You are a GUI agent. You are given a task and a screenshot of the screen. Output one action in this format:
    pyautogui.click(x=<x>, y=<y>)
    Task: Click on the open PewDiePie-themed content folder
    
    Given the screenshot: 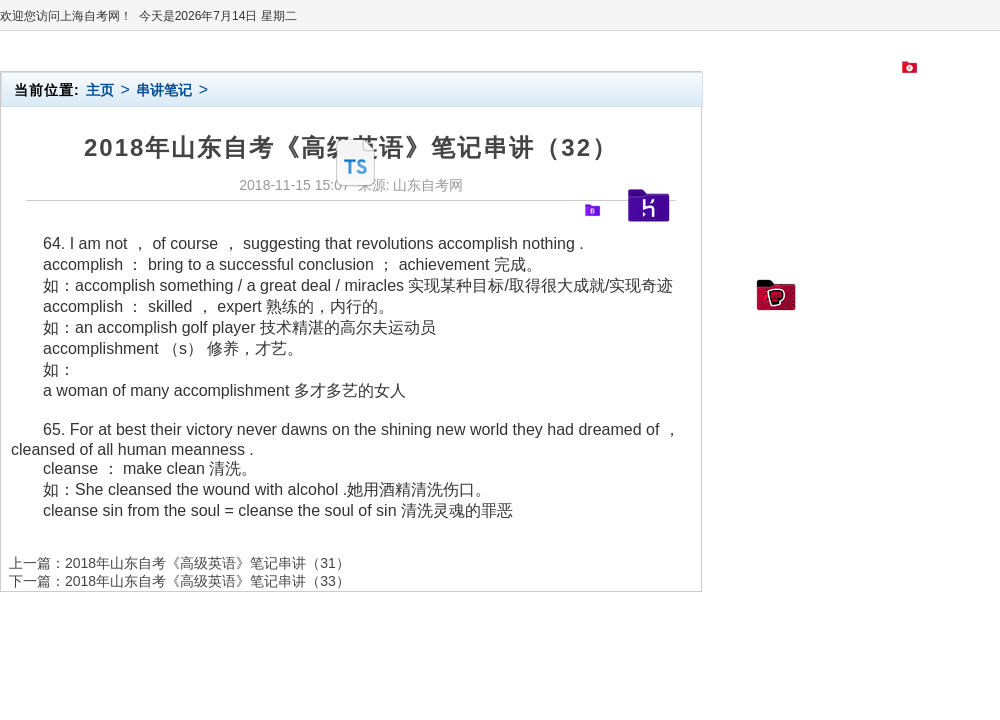 What is the action you would take?
    pyautogui.click(x=776, y=296)
    